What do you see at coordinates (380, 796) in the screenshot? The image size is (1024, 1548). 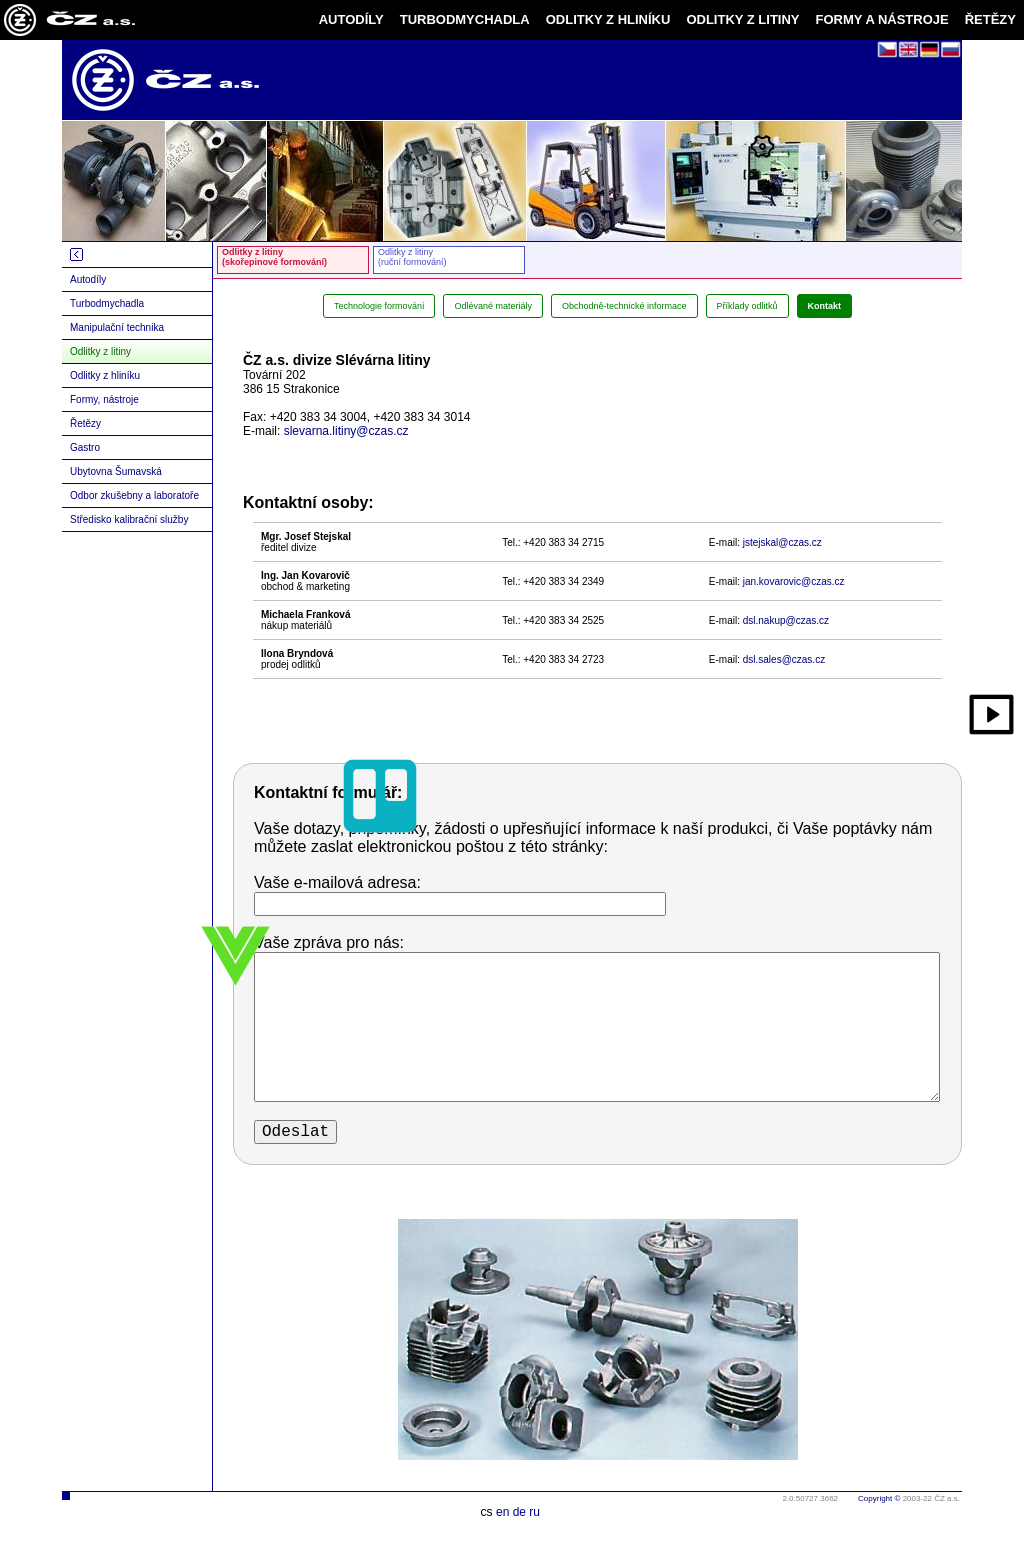 I see `open trello app` at bounding box center [380, 796].